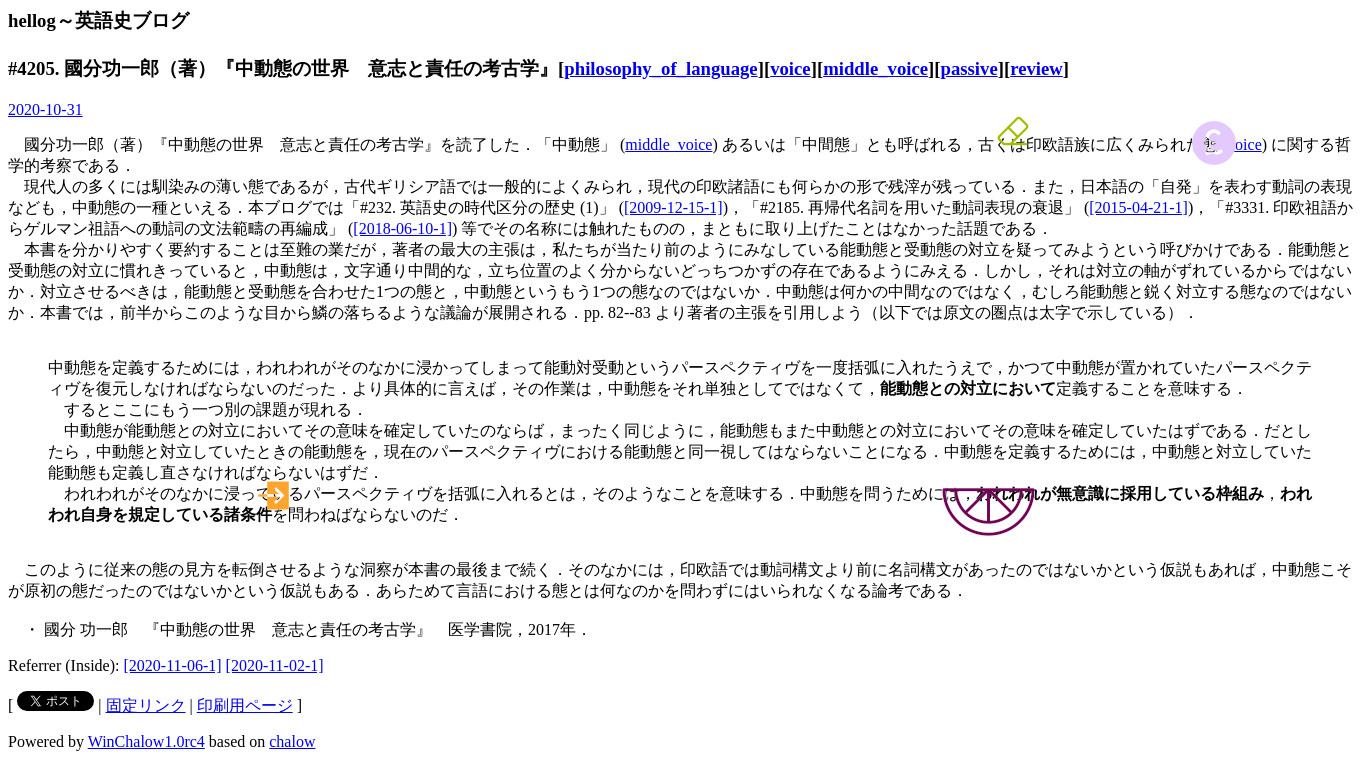  Describe the element at coordinates (273, 495) in the screenshot. I see `log in to your account` at that location.